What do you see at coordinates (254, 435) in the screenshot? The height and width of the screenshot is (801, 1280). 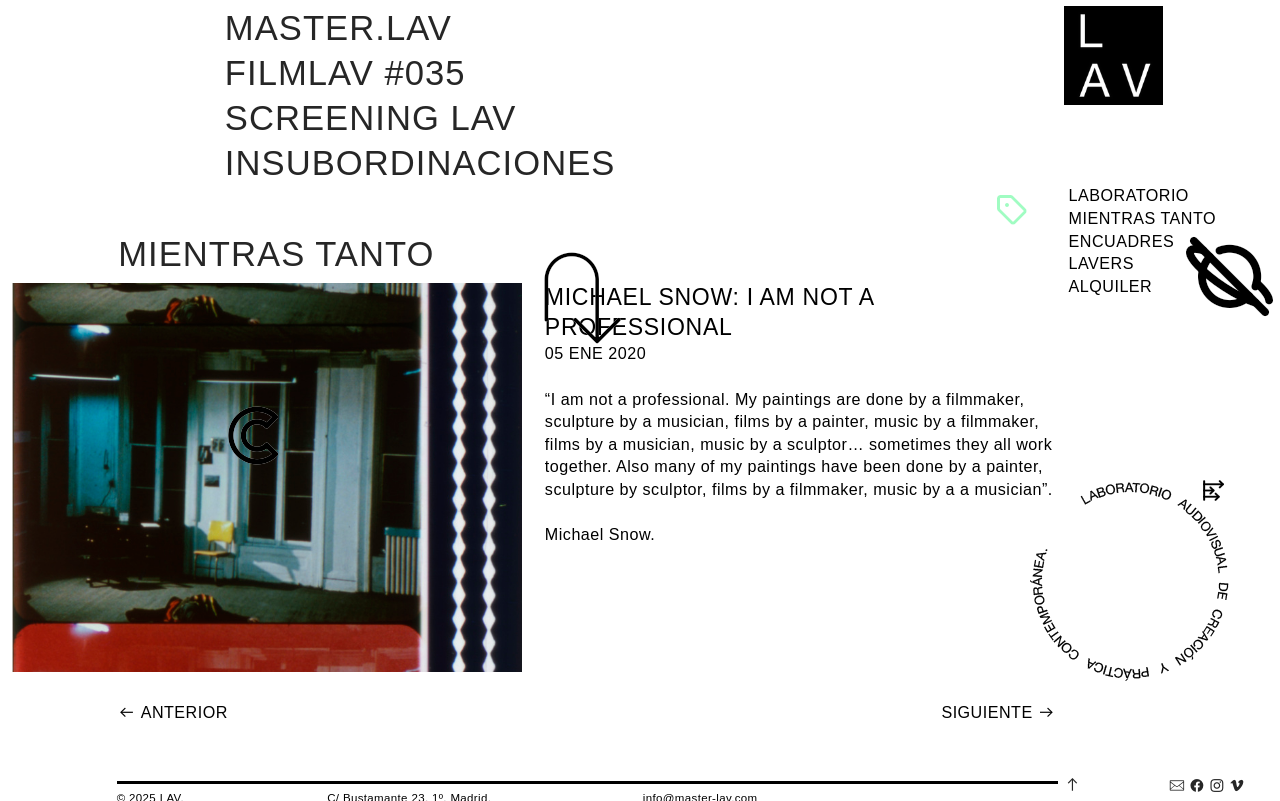 I see `link to coinbase account` at bounding box center [254, 435].